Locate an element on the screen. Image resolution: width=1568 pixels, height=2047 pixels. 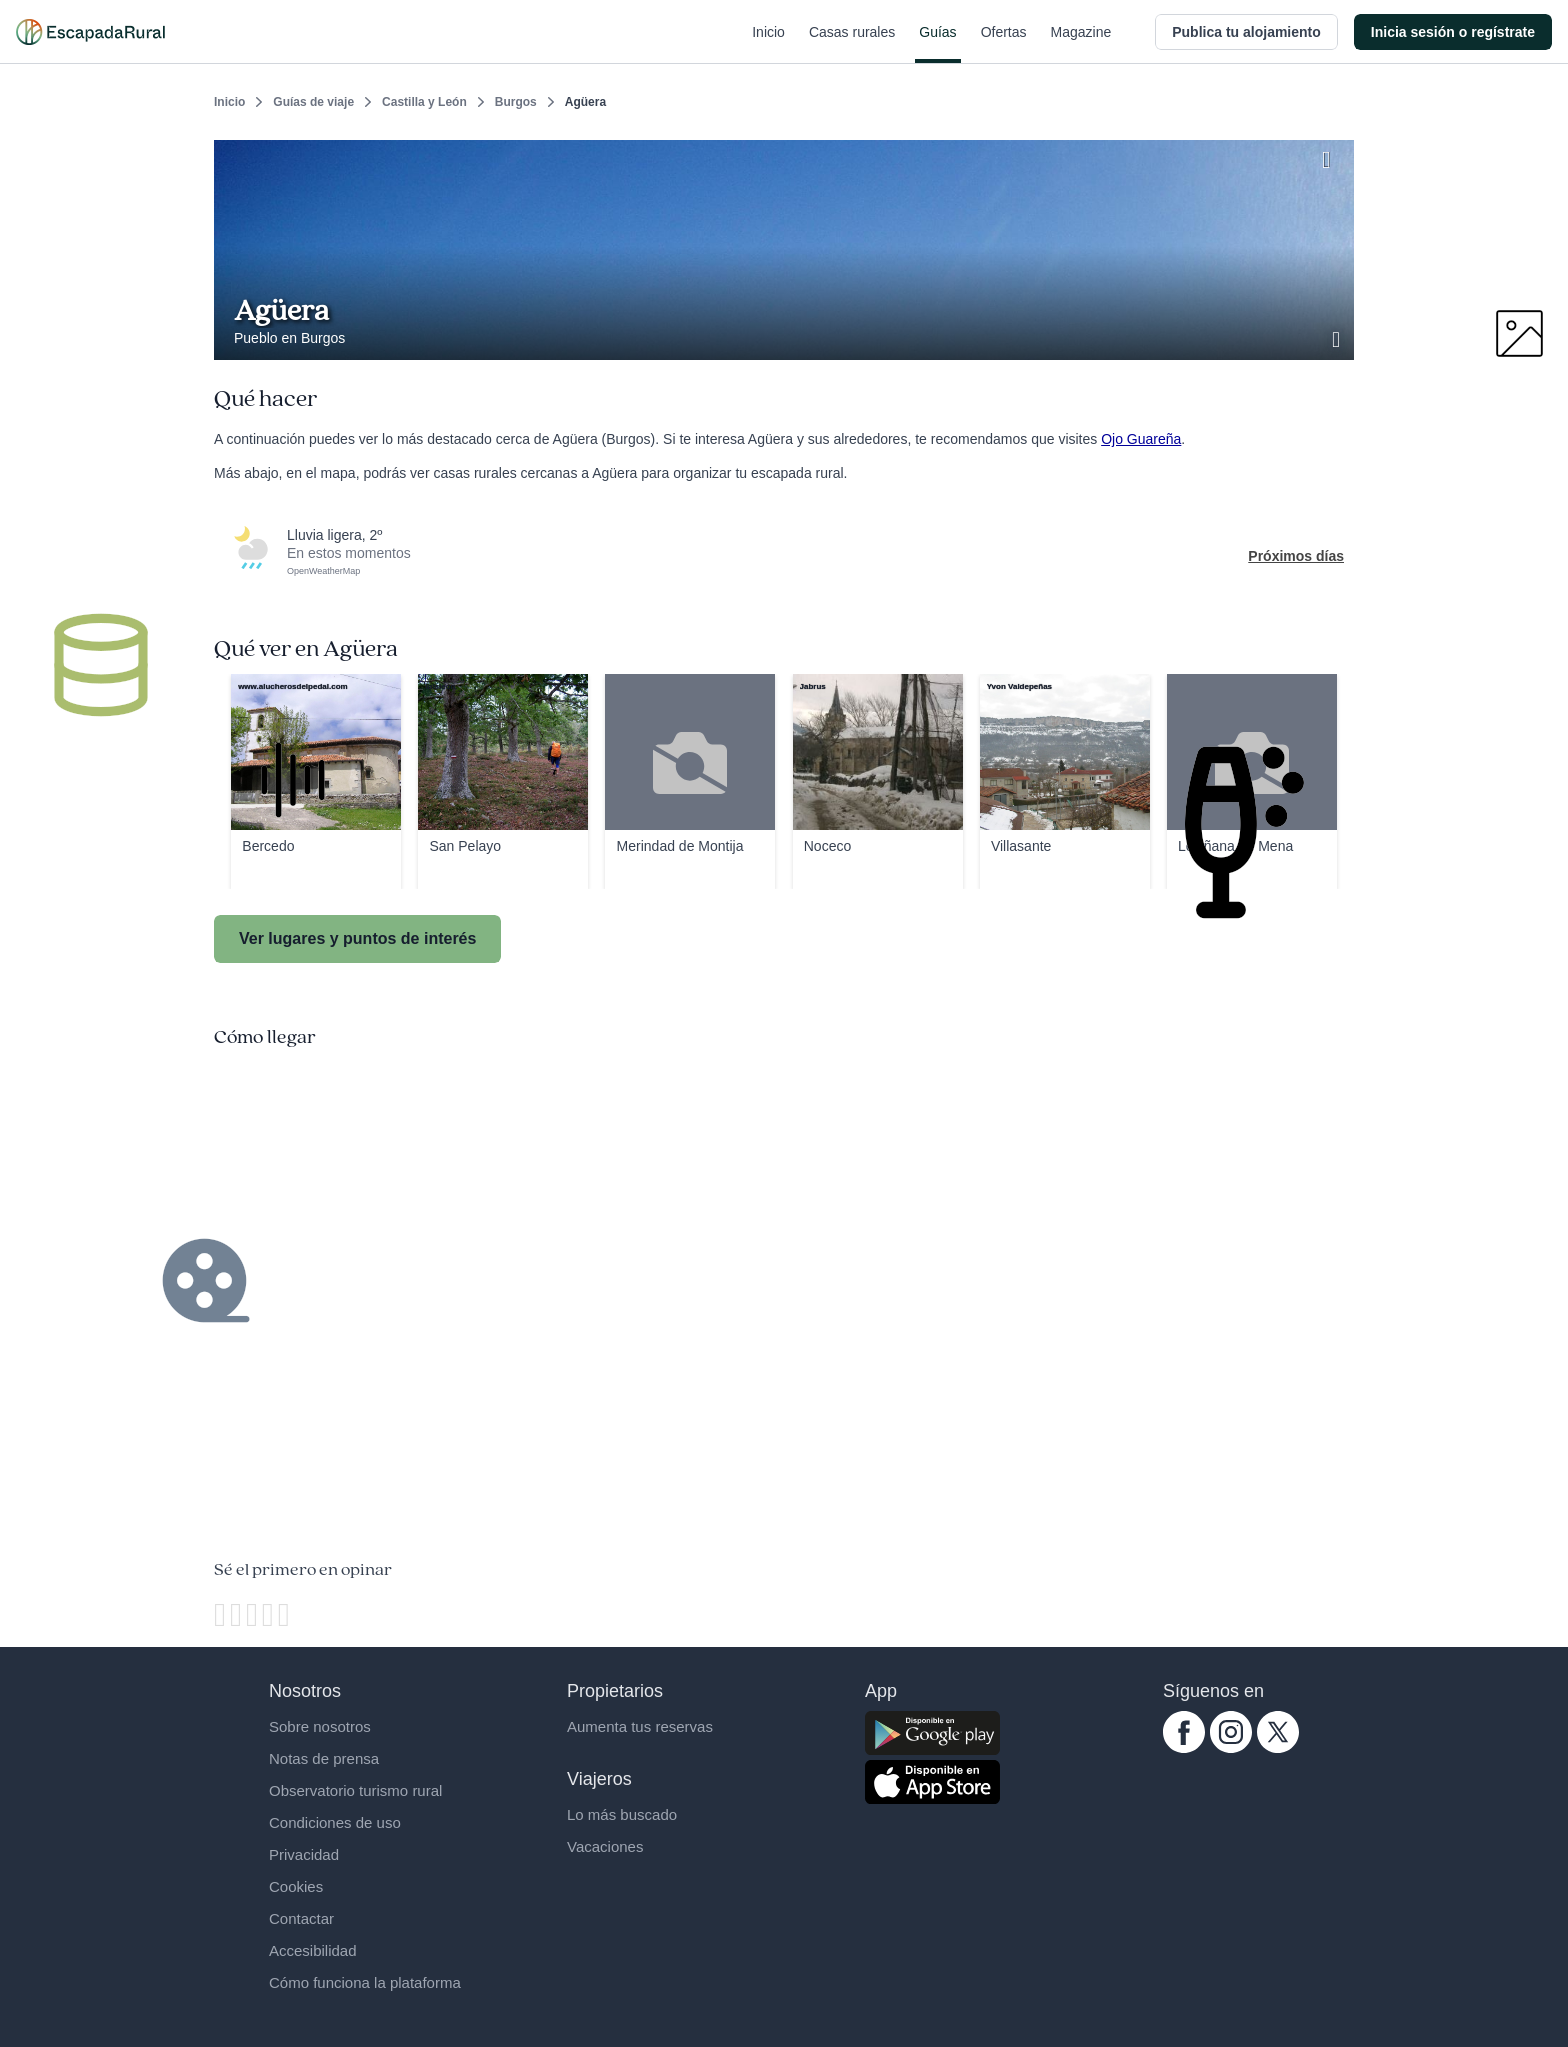
audio or sound visualization is located at coordinates (293, 780).